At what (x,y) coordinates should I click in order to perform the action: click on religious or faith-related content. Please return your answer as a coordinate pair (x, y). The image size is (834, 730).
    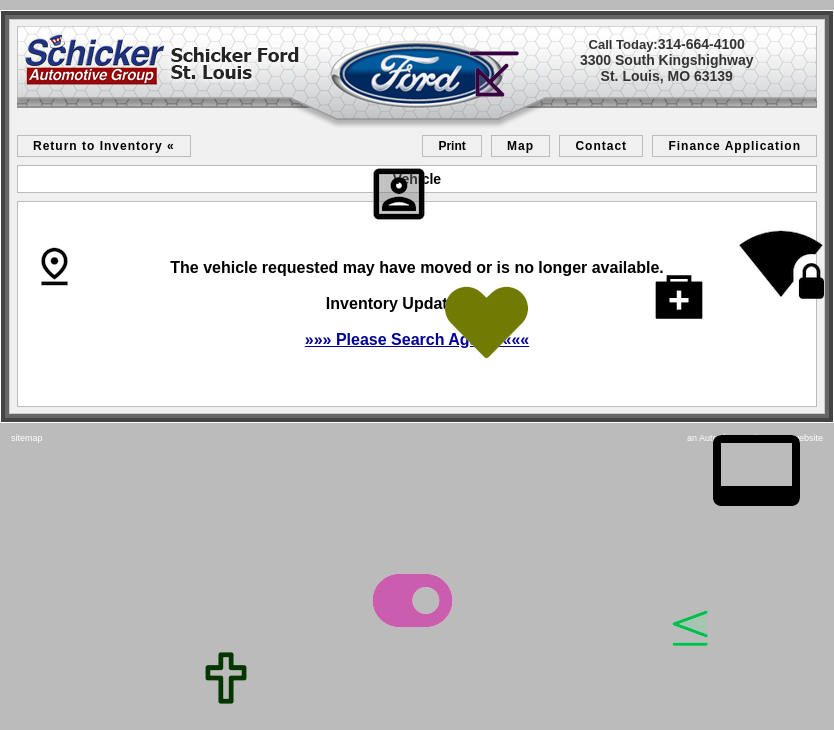
    Looking at the image, I should click on (226, 678).